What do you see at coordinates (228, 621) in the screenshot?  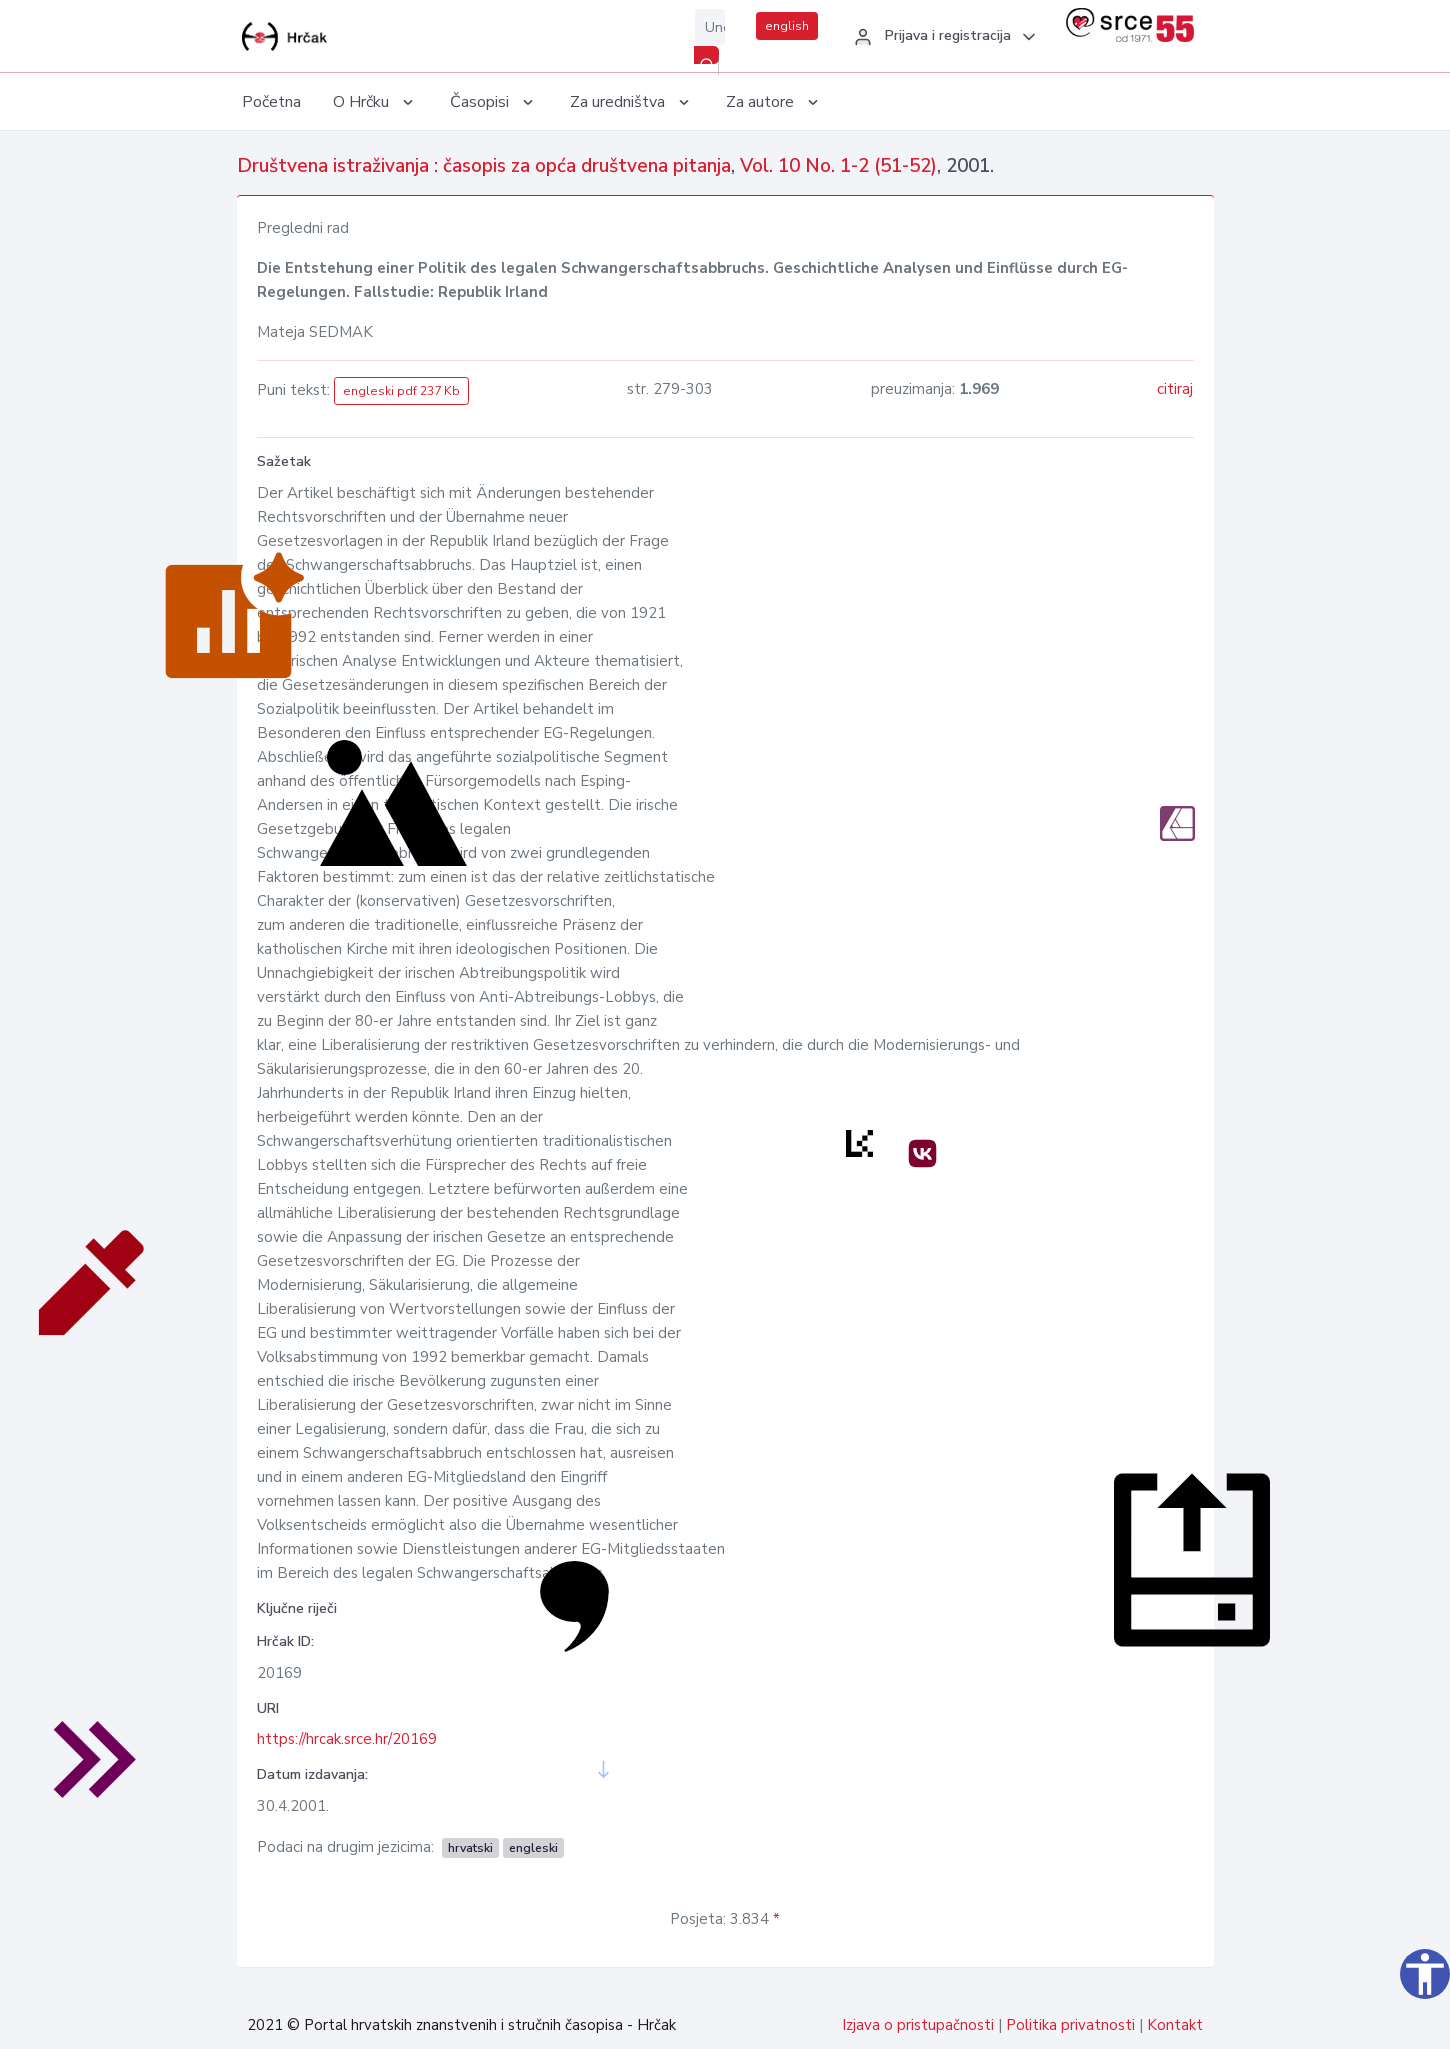 I see `view AI-powered analytics dashboard` at bounding box center [228, 621].